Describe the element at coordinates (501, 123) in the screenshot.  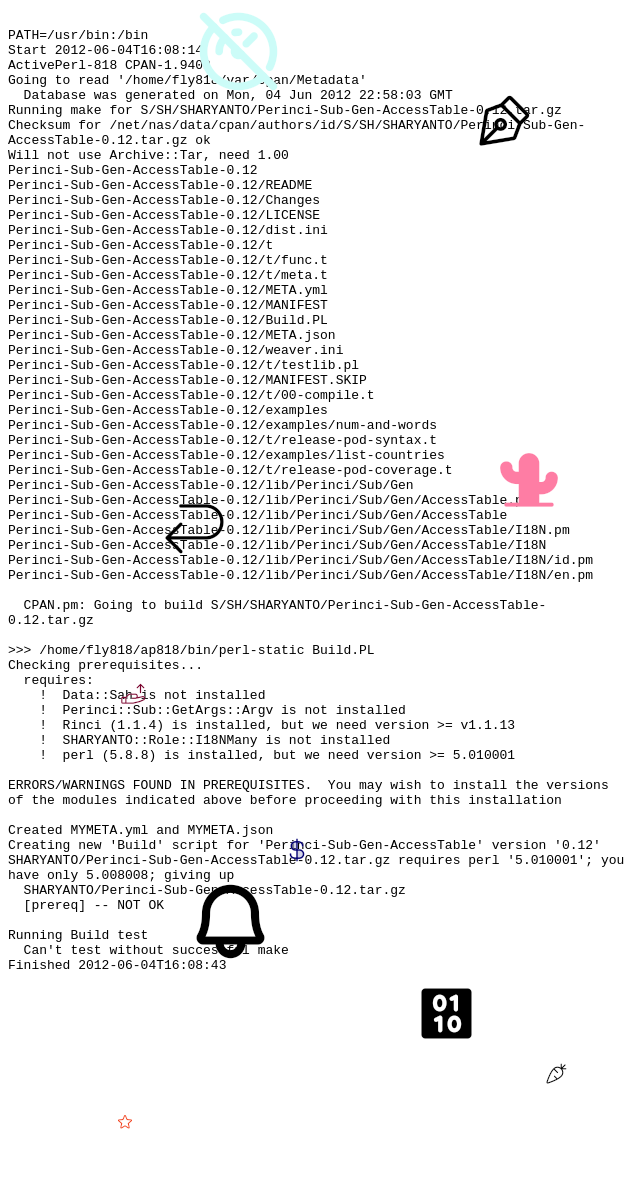
I see `access drawing or illustration tools` at that location.